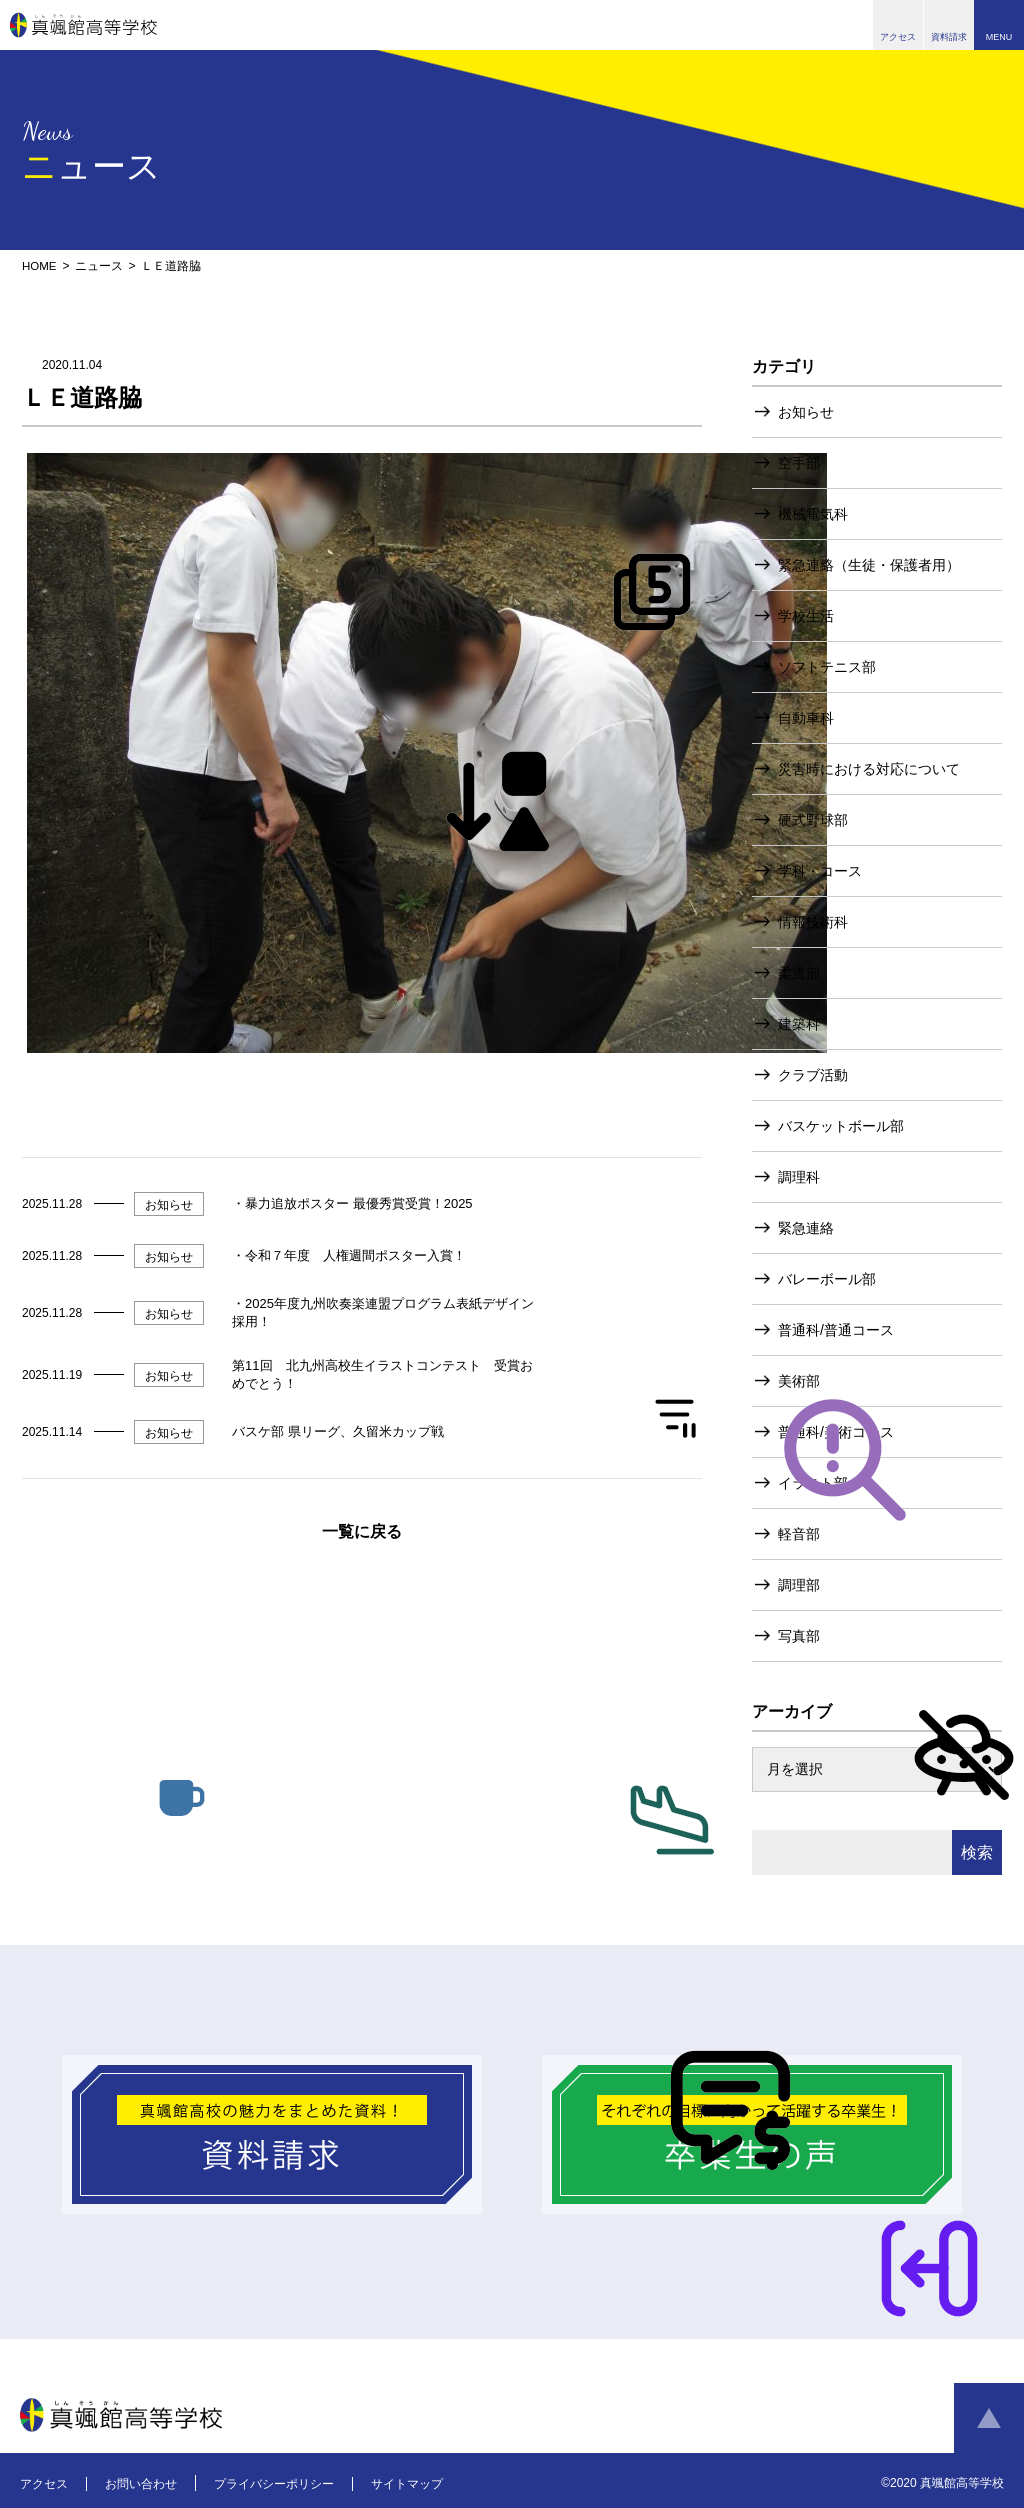 The image size is (1024, 2508). What do you see at coordinates (964, 1755) in the screenshot?
I see `disable UFO or alien-themed mode` at bounding box center [964, 1755].